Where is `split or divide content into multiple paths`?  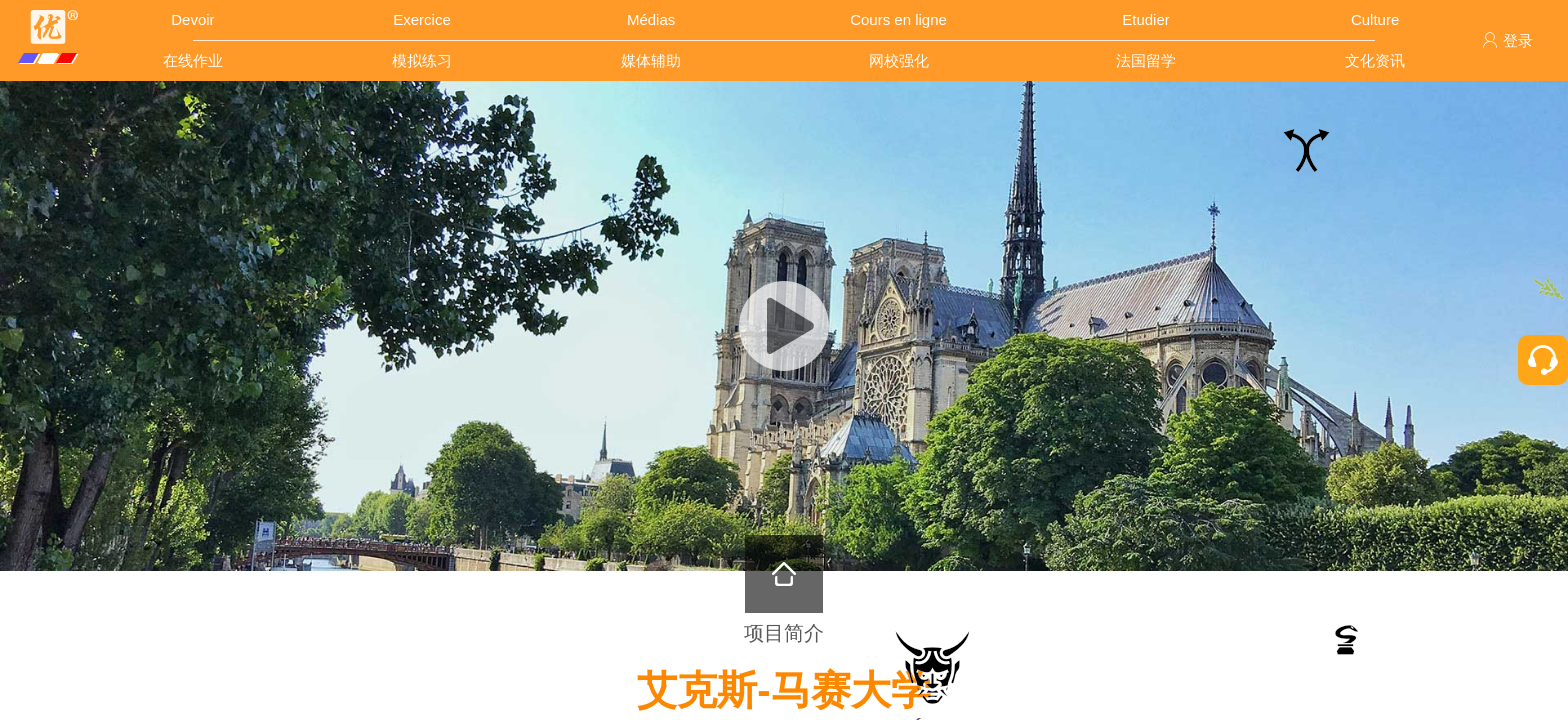 split or divide content into multiple paths is located at coordinates (1306, 150).